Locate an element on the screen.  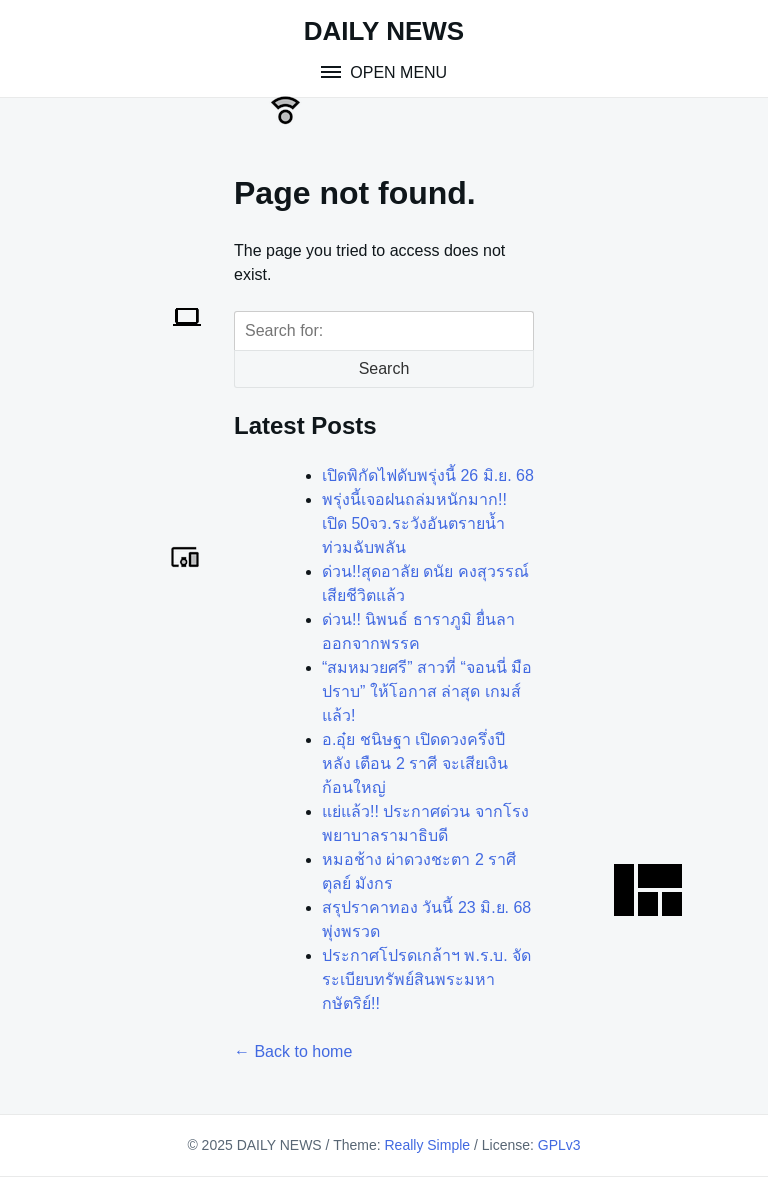
access desktop or computer settings is located at coordinates (187, 317).